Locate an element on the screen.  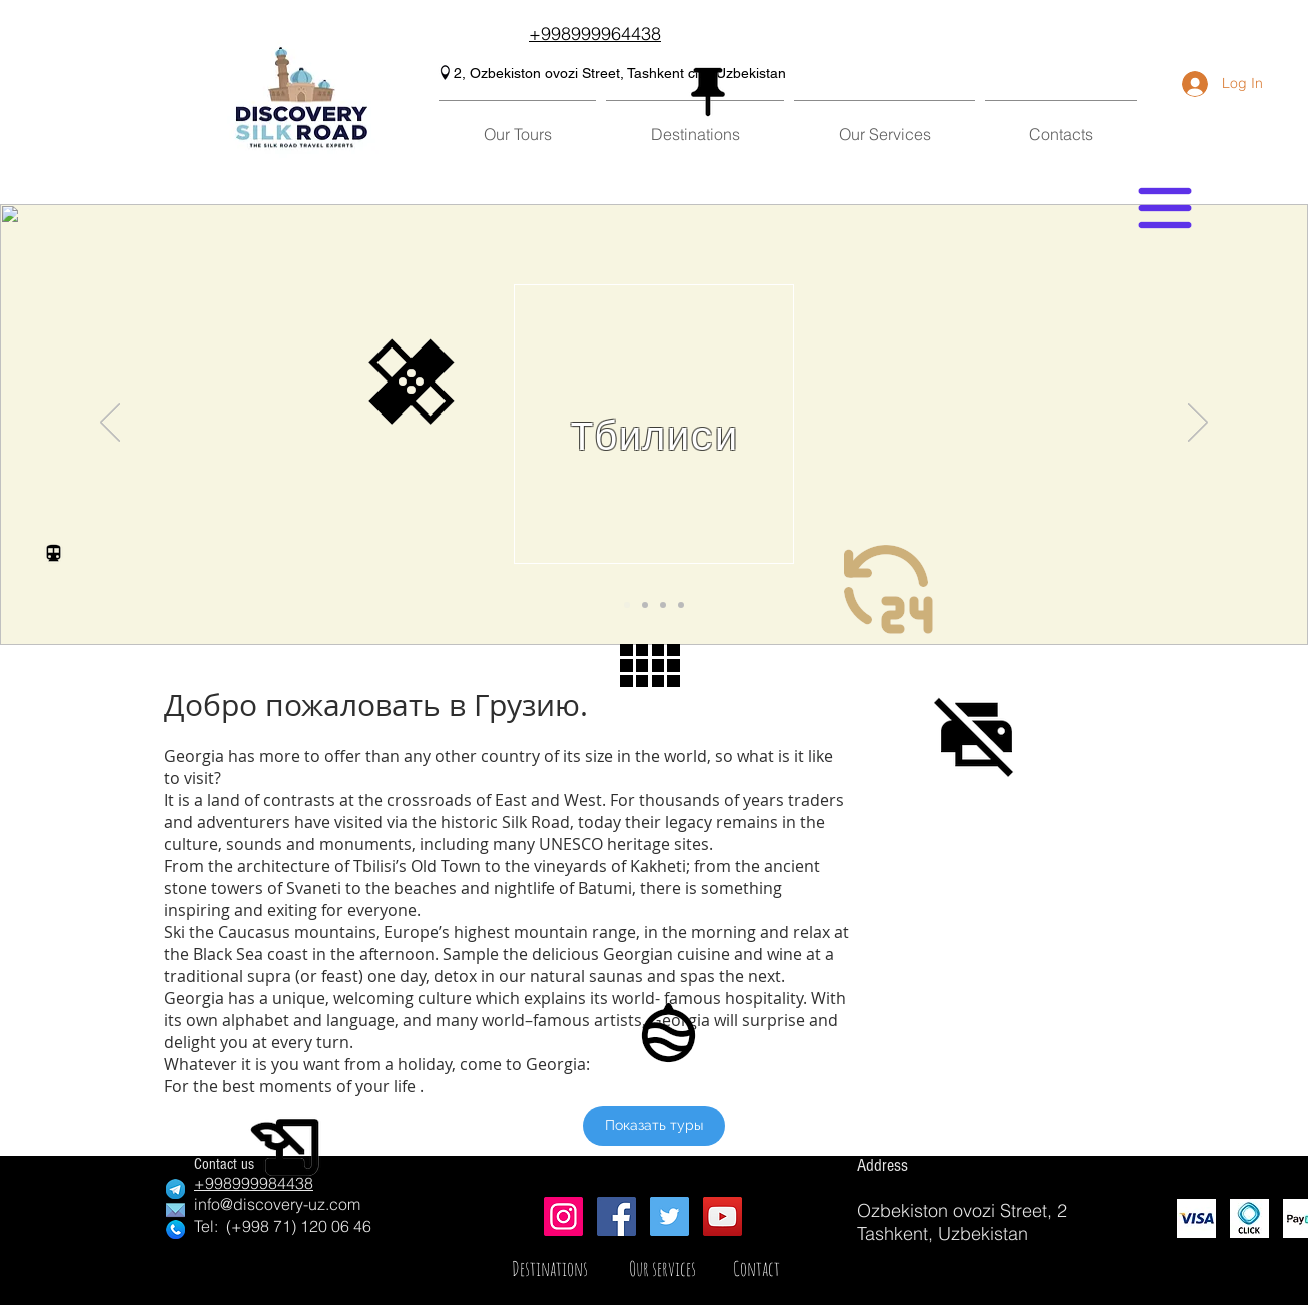
view document history or revisions is located at coordinates (286, 1147).